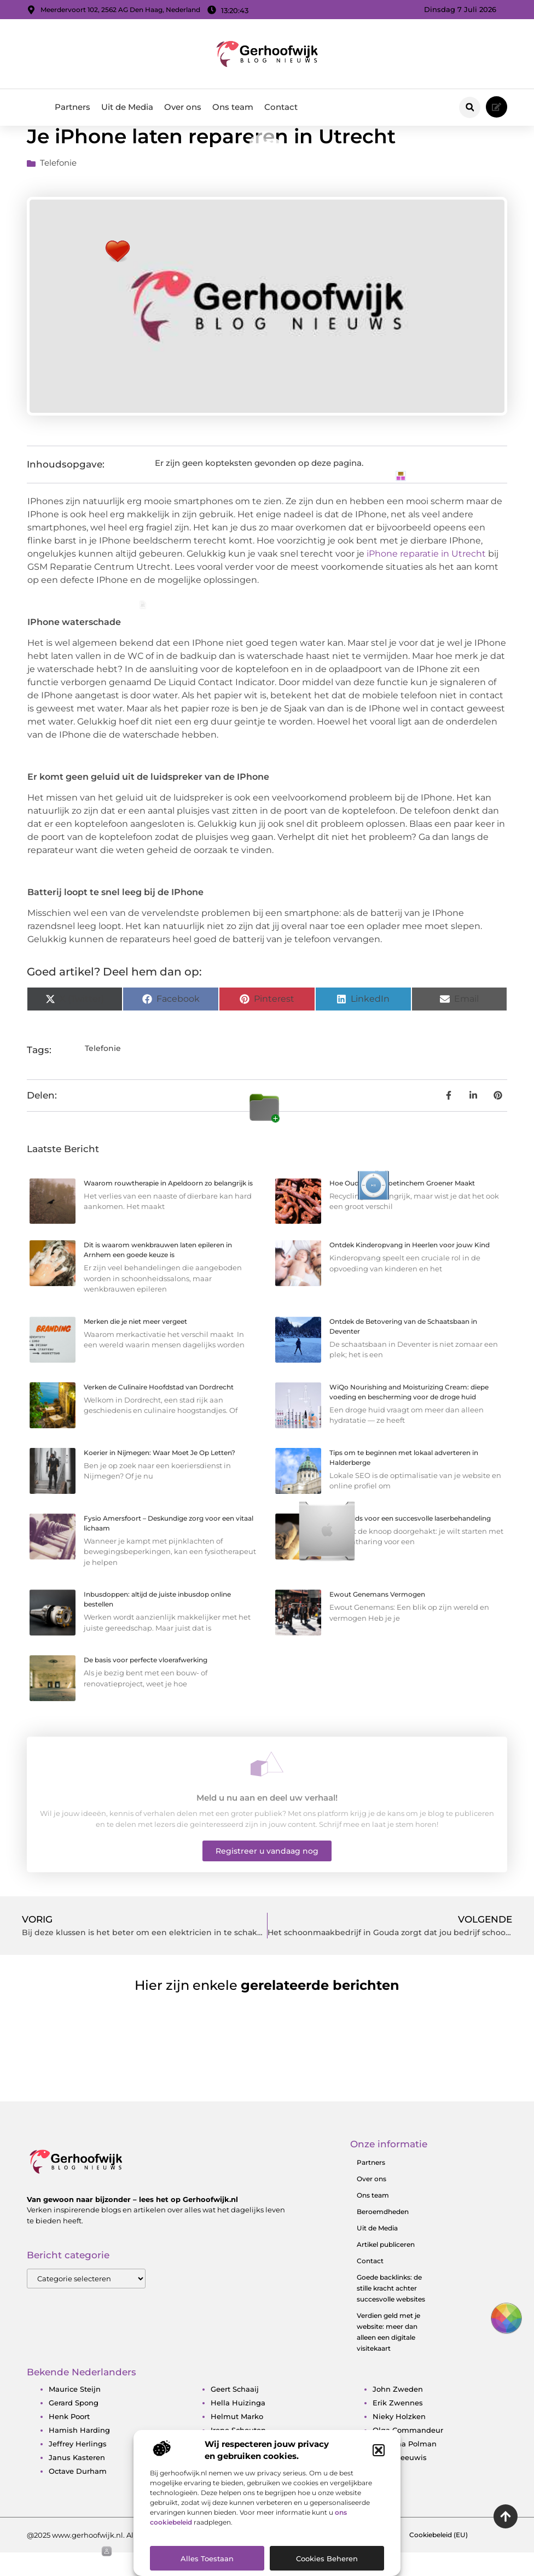 The width and height of the screenshot is (534, 2576). I want to click on select all items in the current view, so click(400, 476).